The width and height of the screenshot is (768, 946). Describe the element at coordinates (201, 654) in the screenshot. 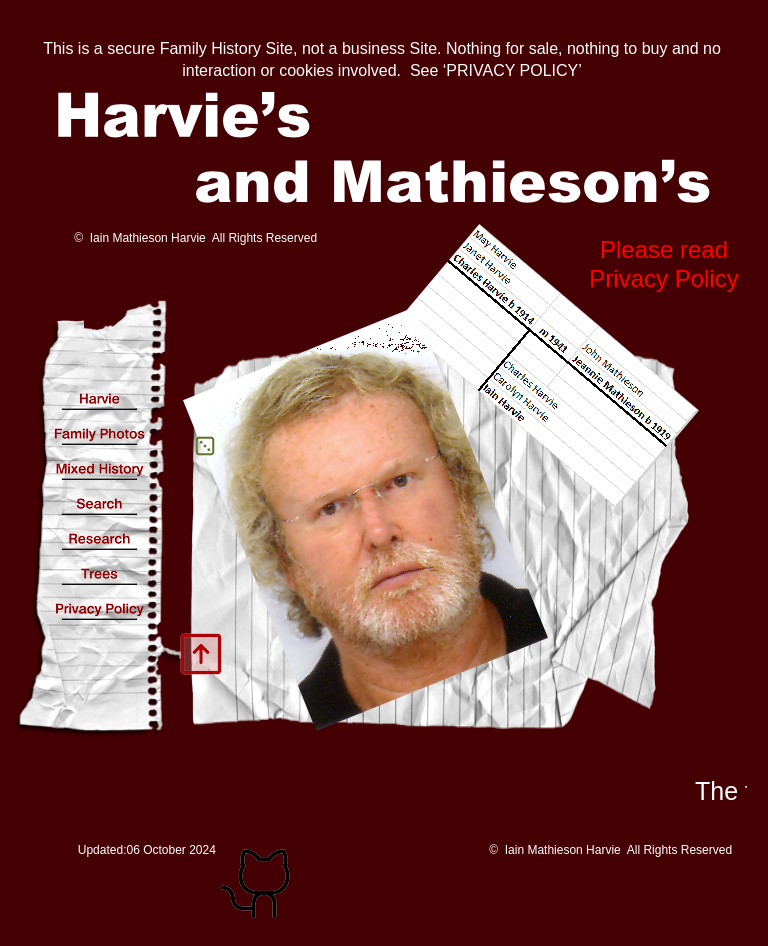

I see `upload a file or content` at that location.